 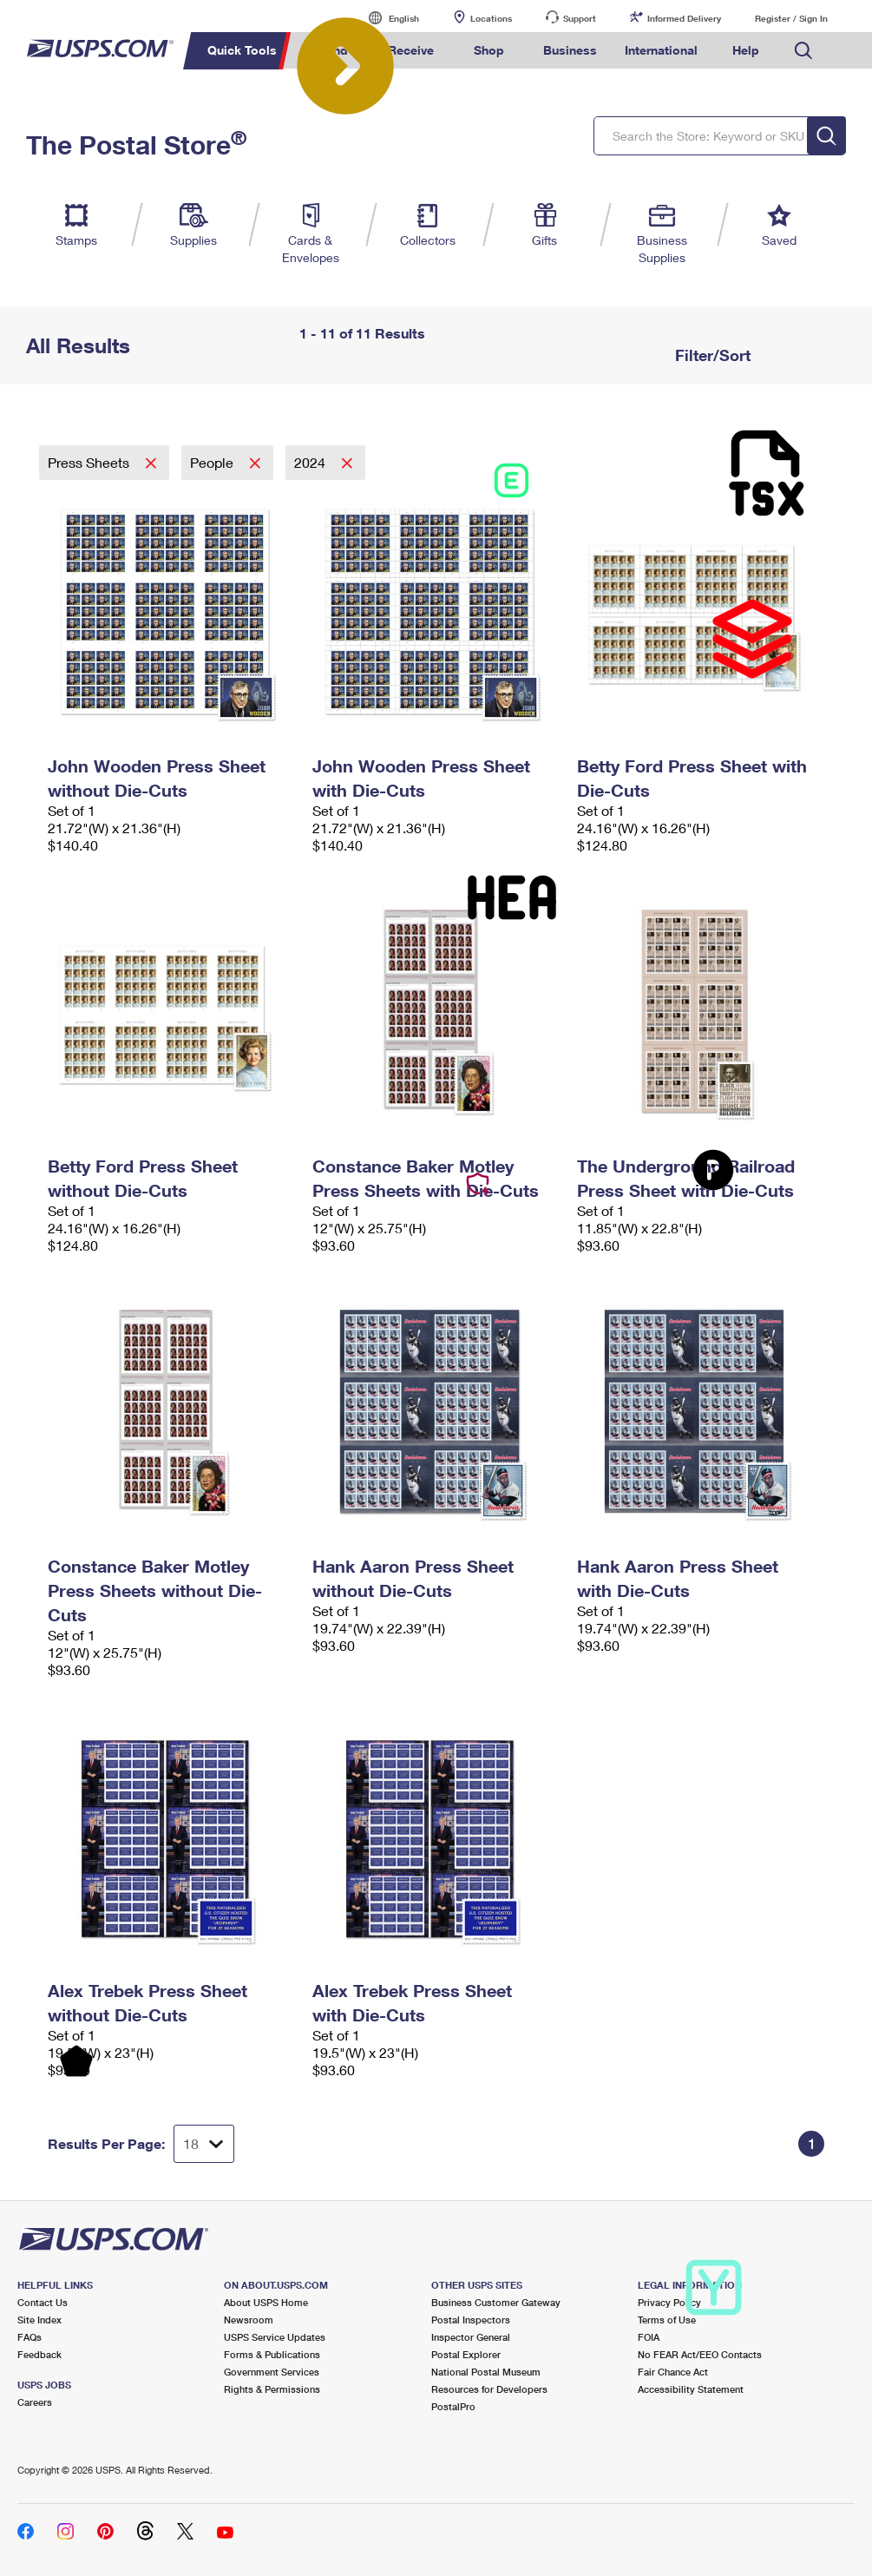 What do you see at coordinates (511, 480) in the screenshot?
I see `visit etsy store or marketplace` at bounding box center [511, 480].